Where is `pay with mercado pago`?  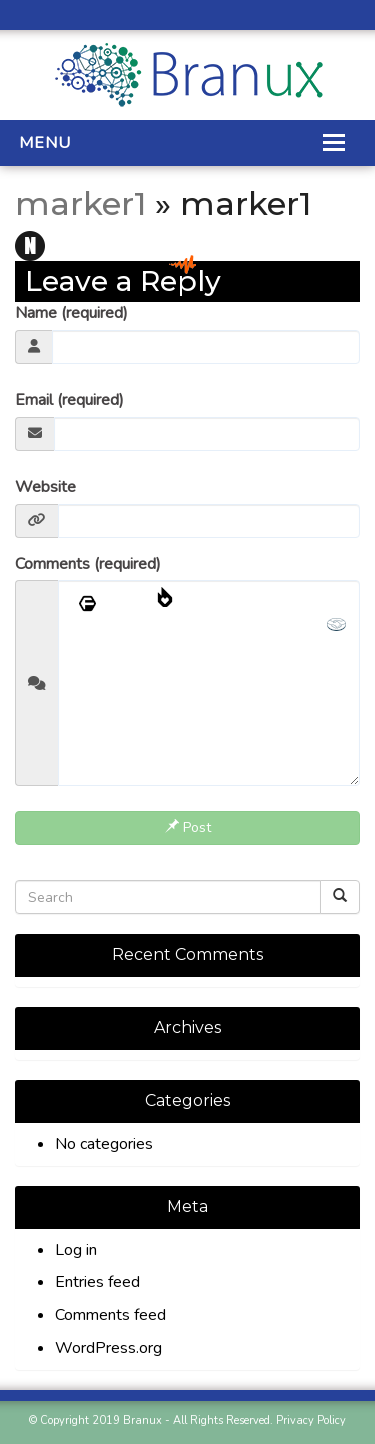
pay with mercado pago is located at coordinates (336, 624).